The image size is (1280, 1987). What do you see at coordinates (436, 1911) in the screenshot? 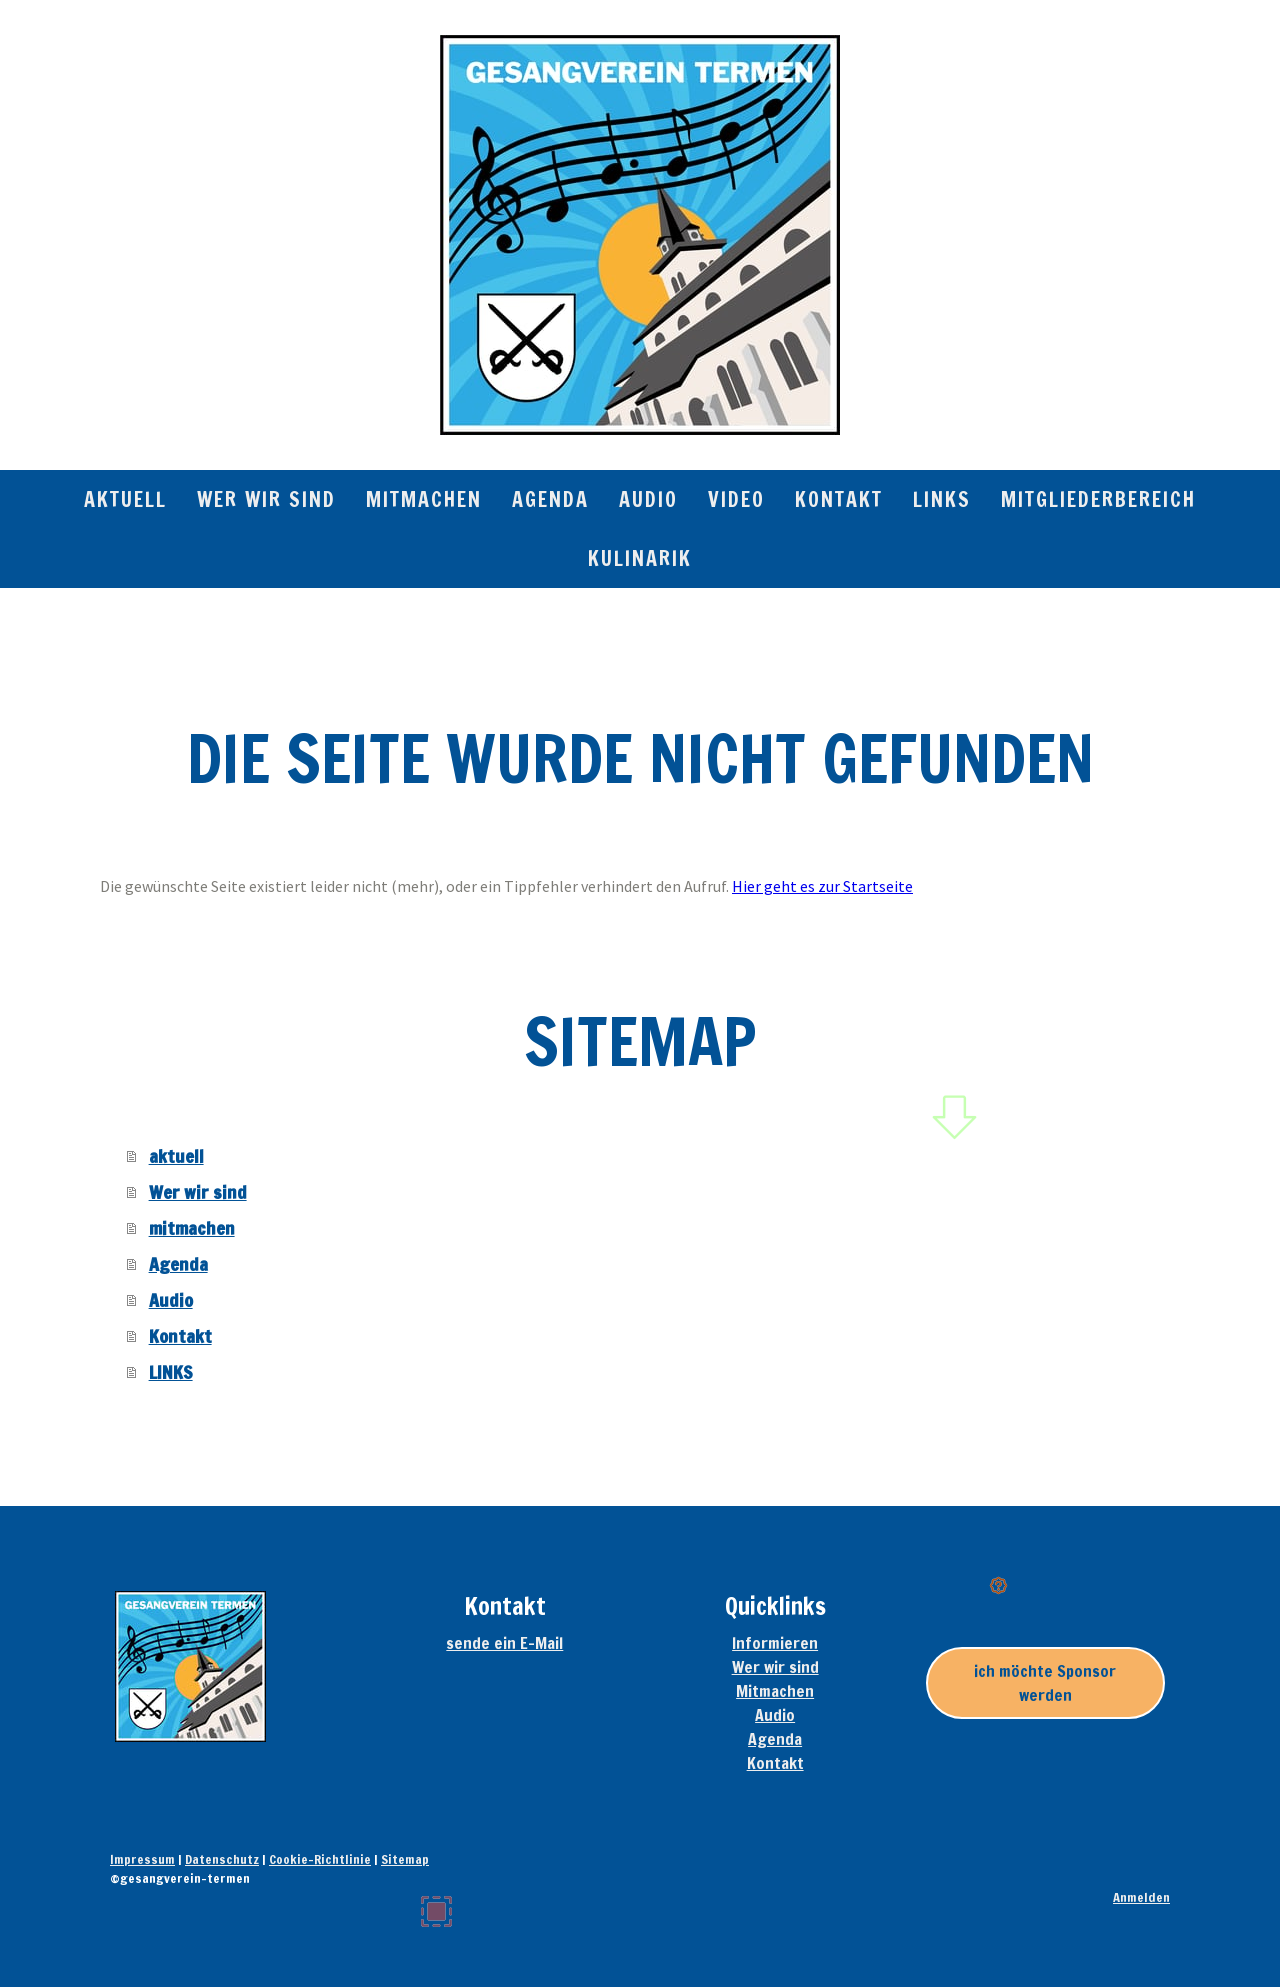
I see `select all items in the current view` at bounding box center [436, 1911].